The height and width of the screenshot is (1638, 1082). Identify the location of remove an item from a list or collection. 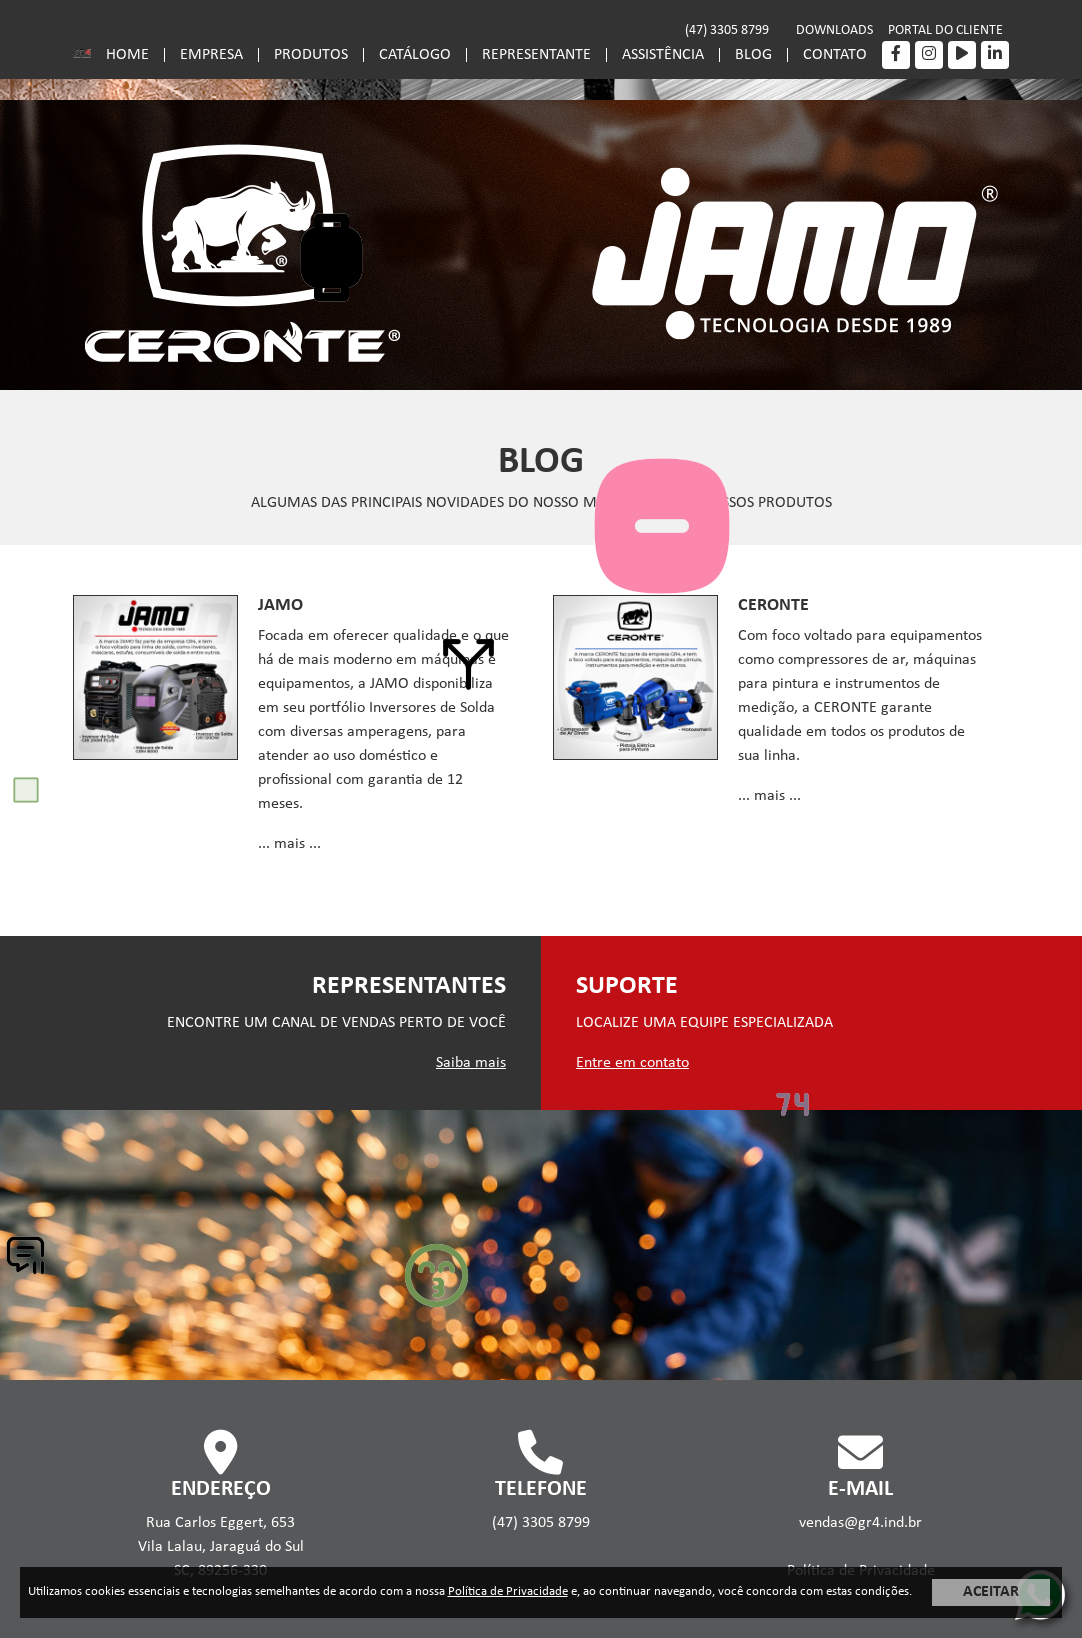
(662, 526).